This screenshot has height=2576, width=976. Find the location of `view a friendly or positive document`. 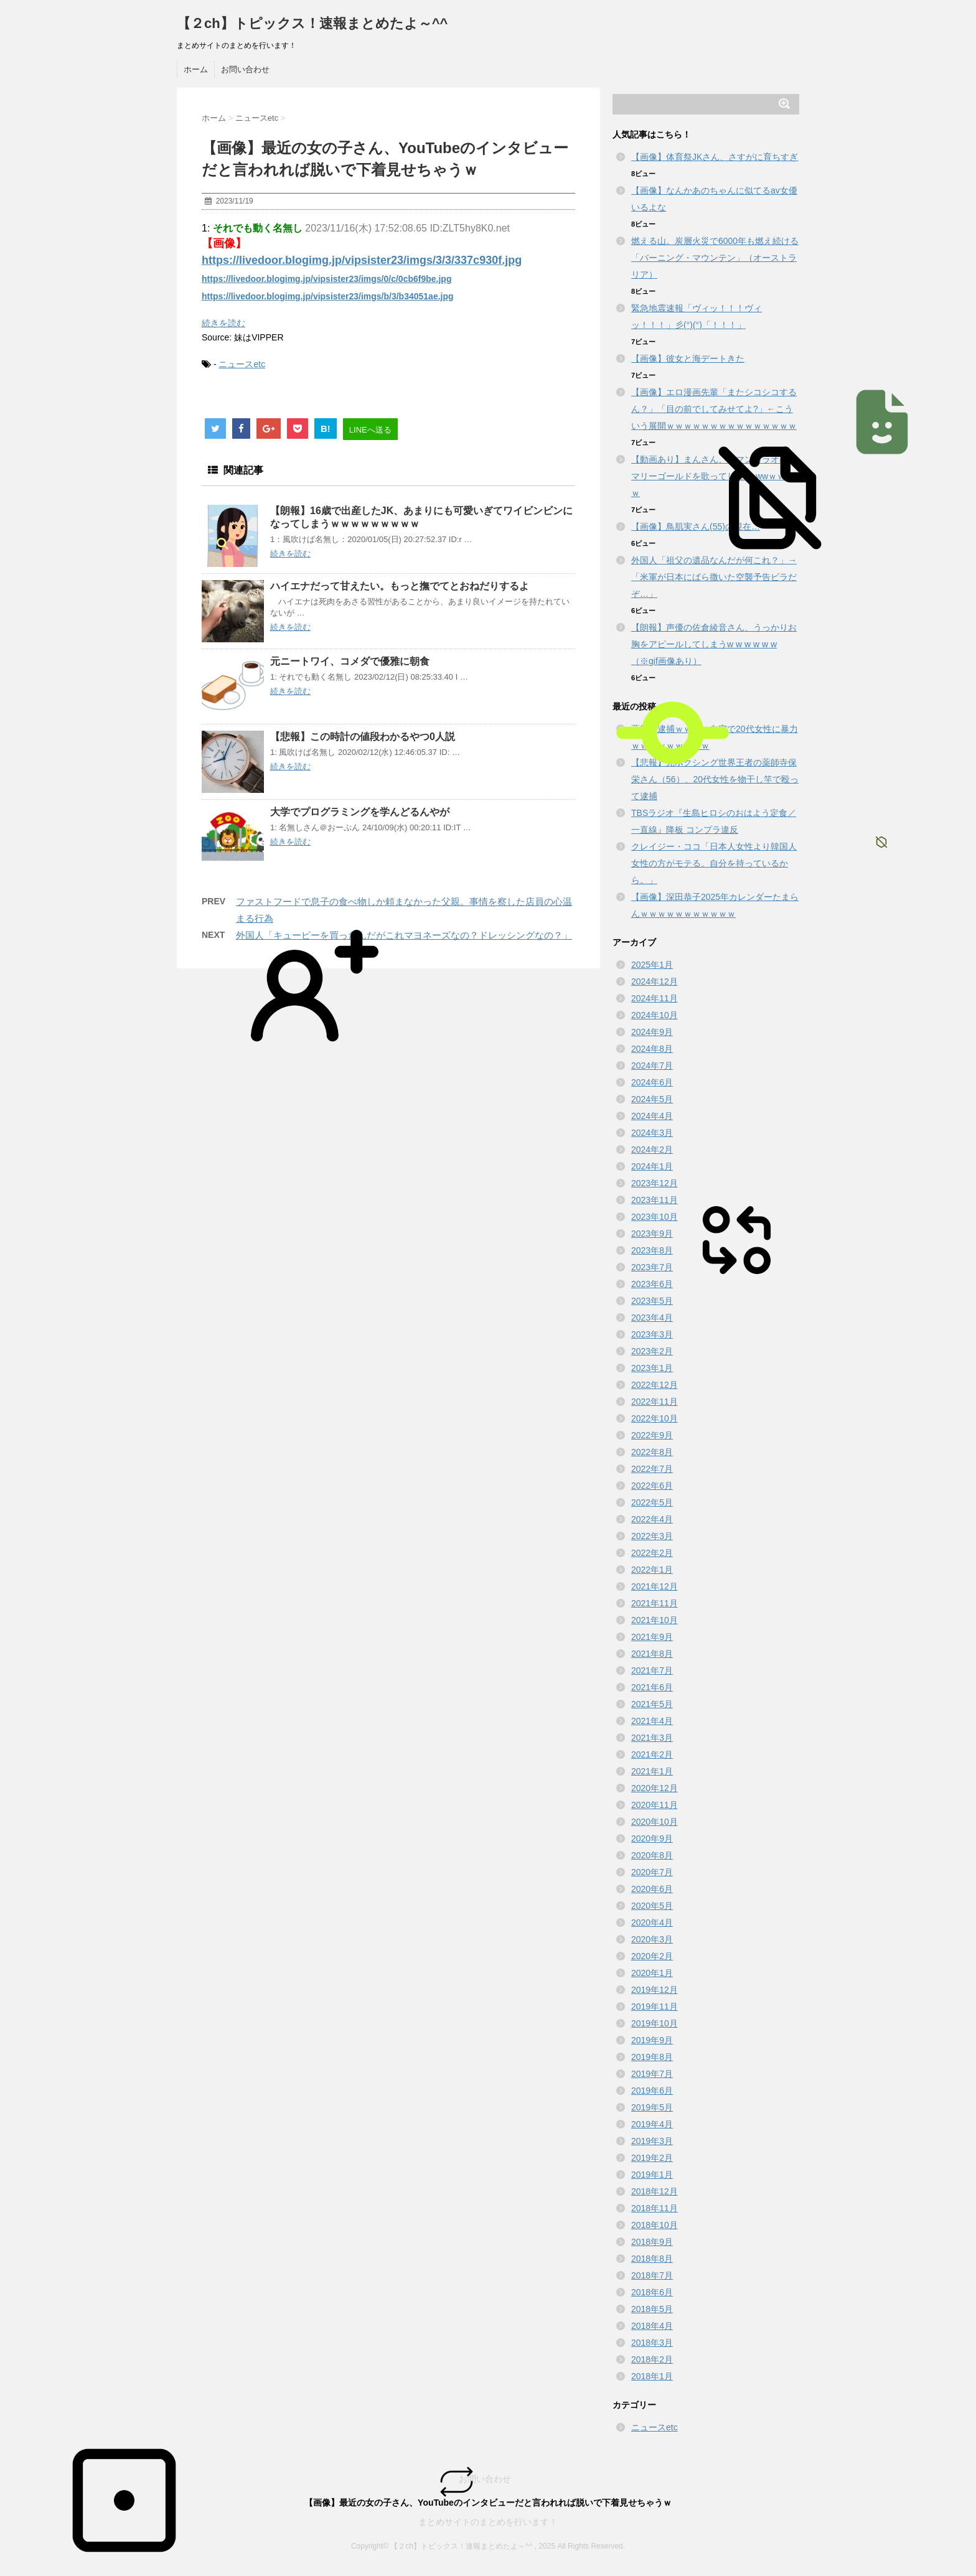

view a friendly or positive document is located at coordinates (882, 422).